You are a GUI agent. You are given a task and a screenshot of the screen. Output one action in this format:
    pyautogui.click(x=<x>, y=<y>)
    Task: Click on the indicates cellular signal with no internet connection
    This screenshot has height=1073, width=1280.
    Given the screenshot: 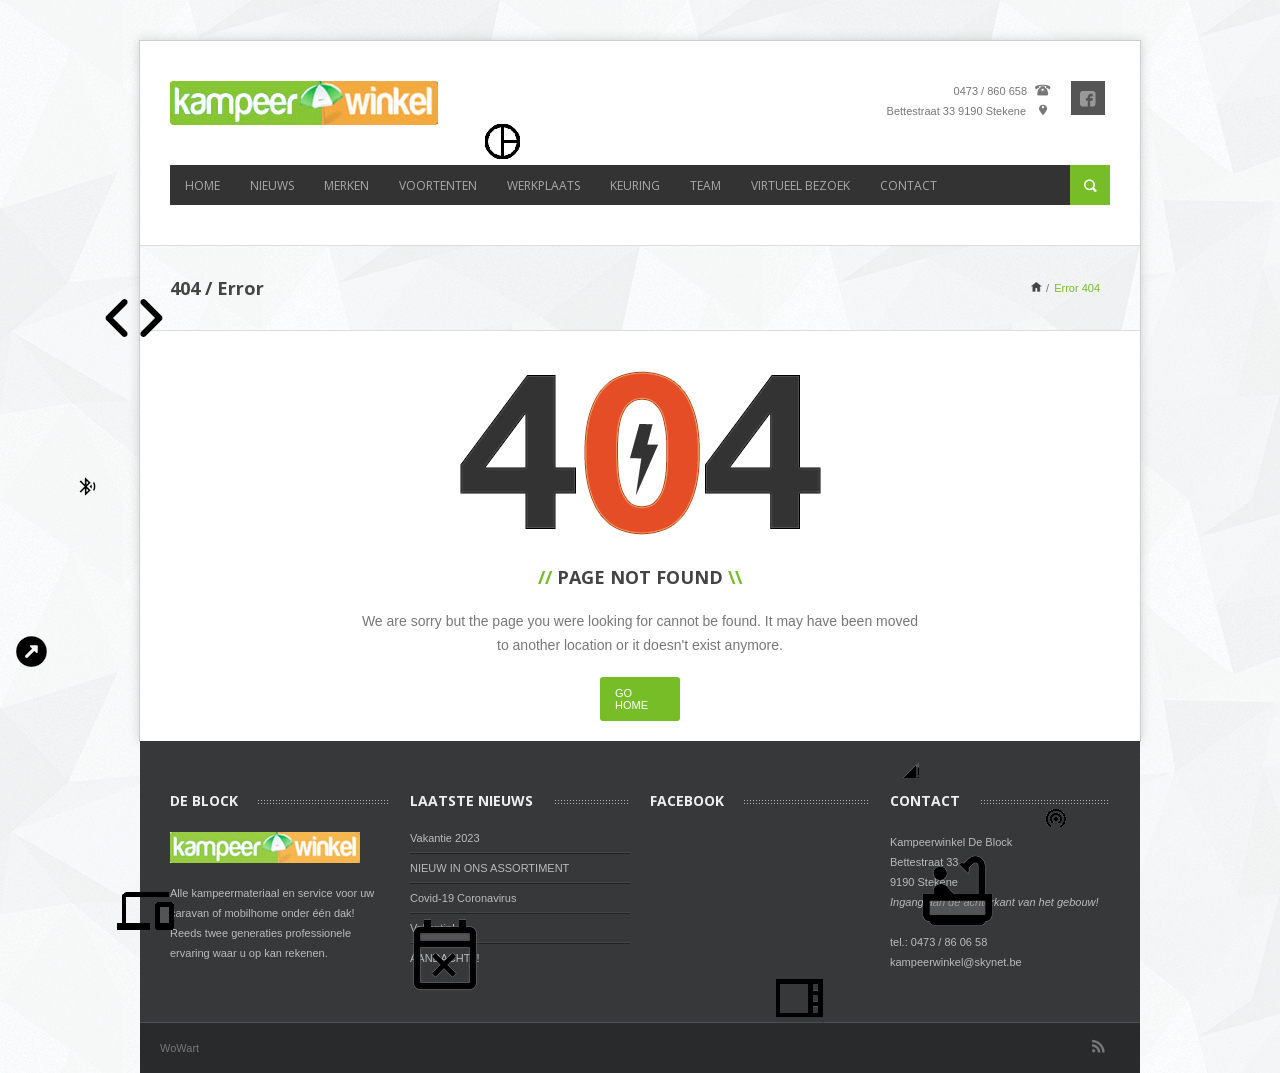 What is the action you would take?
    pyautogui.click(x=911, y=770)
    